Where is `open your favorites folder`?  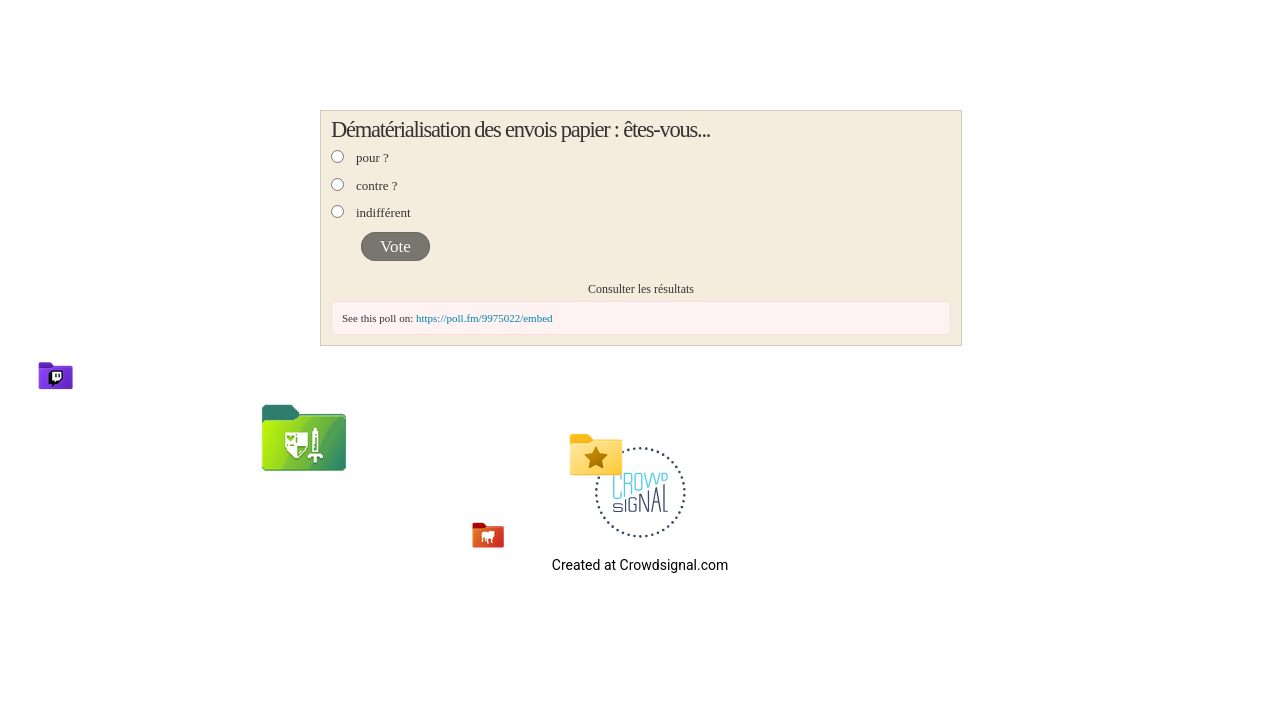 open your favorites folder is located at coordinates (596, 456).